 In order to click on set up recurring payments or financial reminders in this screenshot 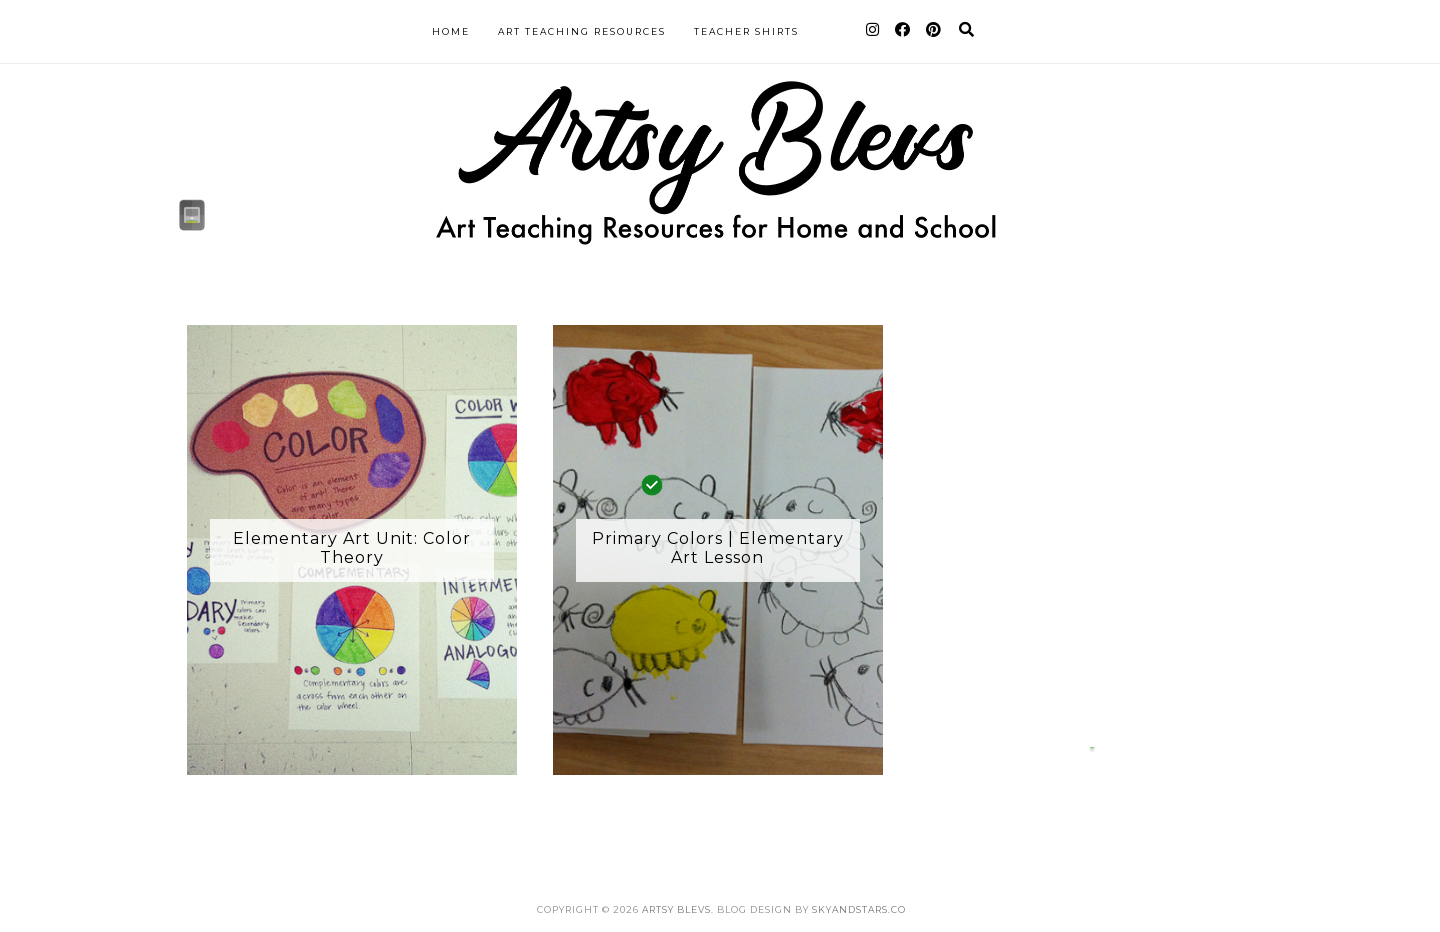, I will do `click(1060, 706)`.